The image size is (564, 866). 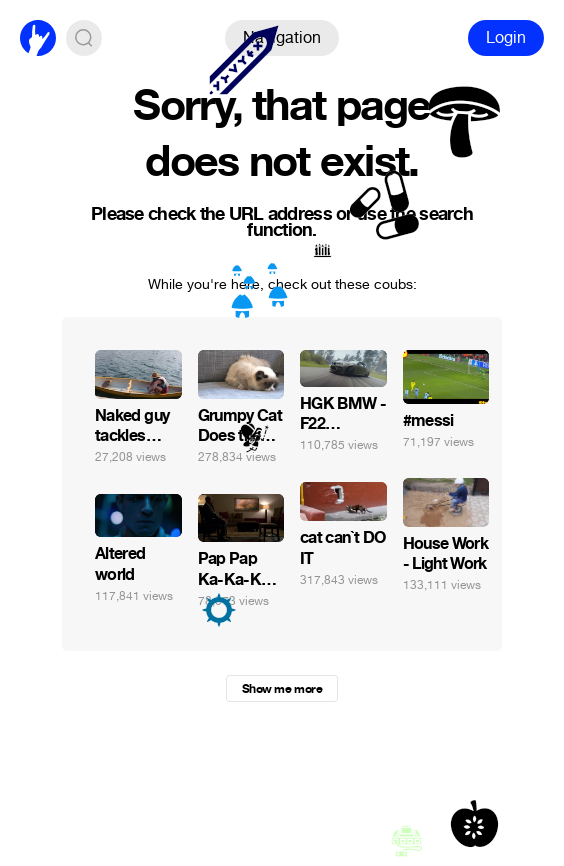 What do you see at coordinates (259, 290) in the screenshot?
I see `view village or settlement on map` at bounding box center [259, 290].